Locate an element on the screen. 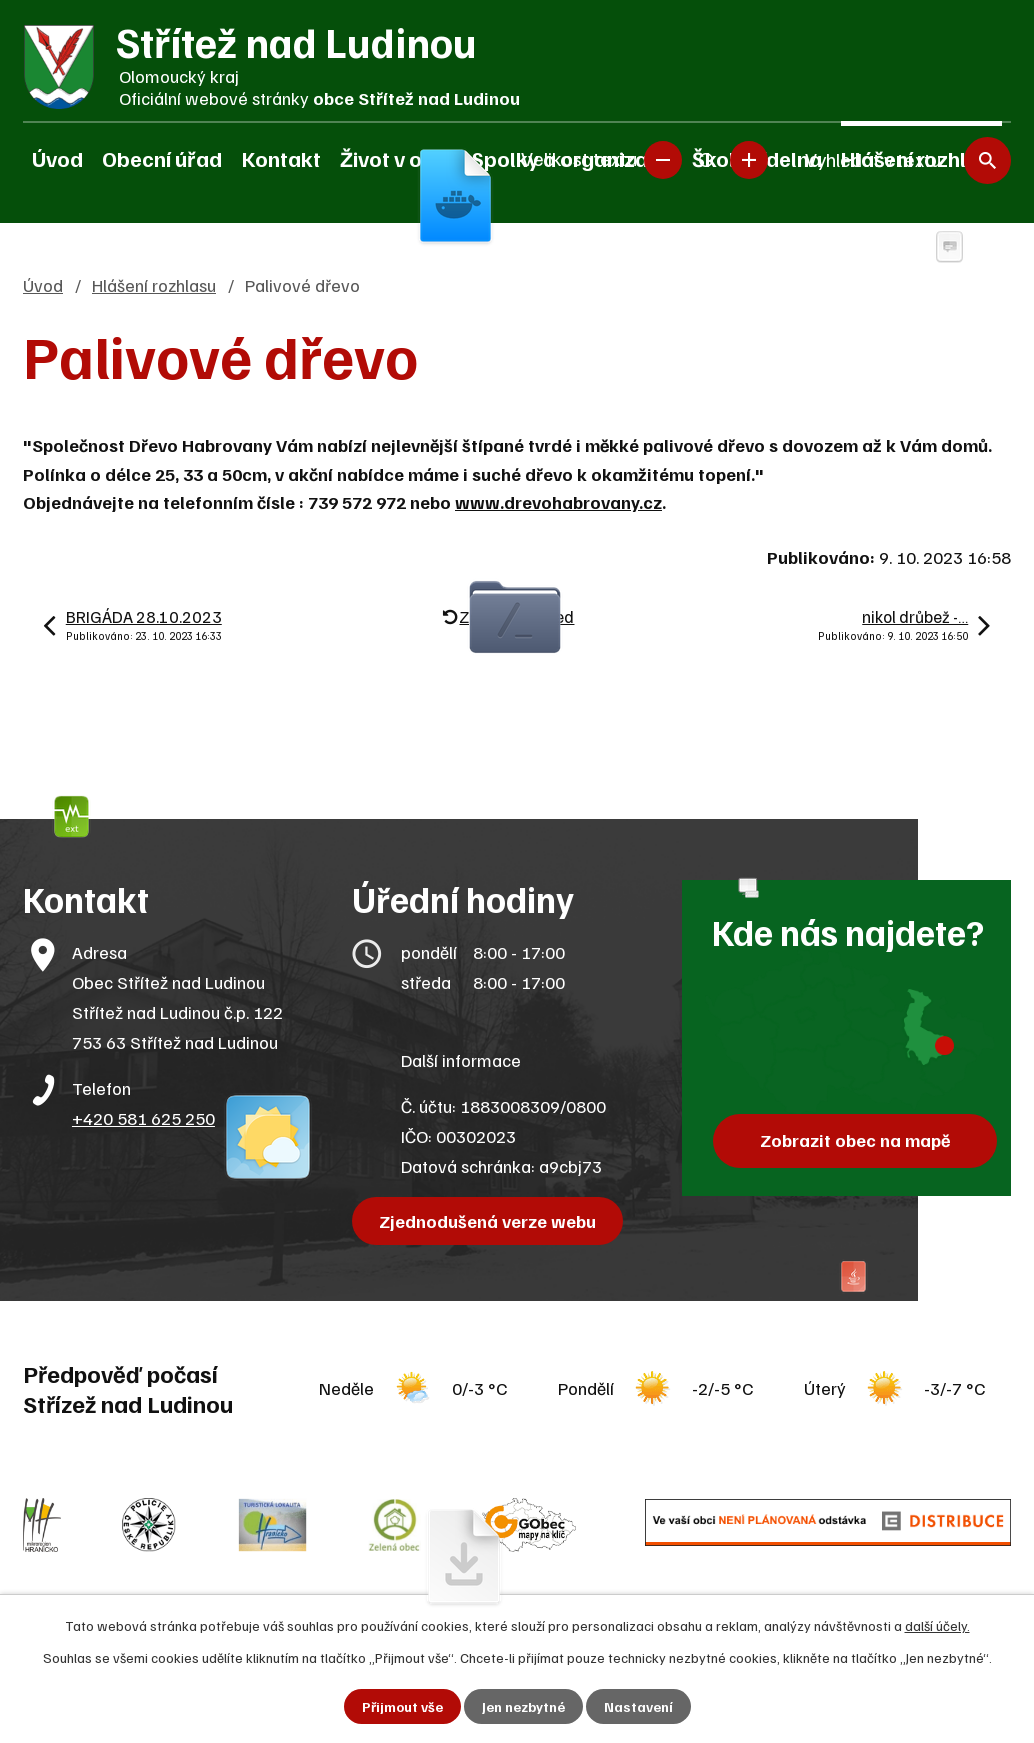 This screenshot has width=1034, height=1743. download or install a text-based configuration file is located at coordinates (464, 1558).